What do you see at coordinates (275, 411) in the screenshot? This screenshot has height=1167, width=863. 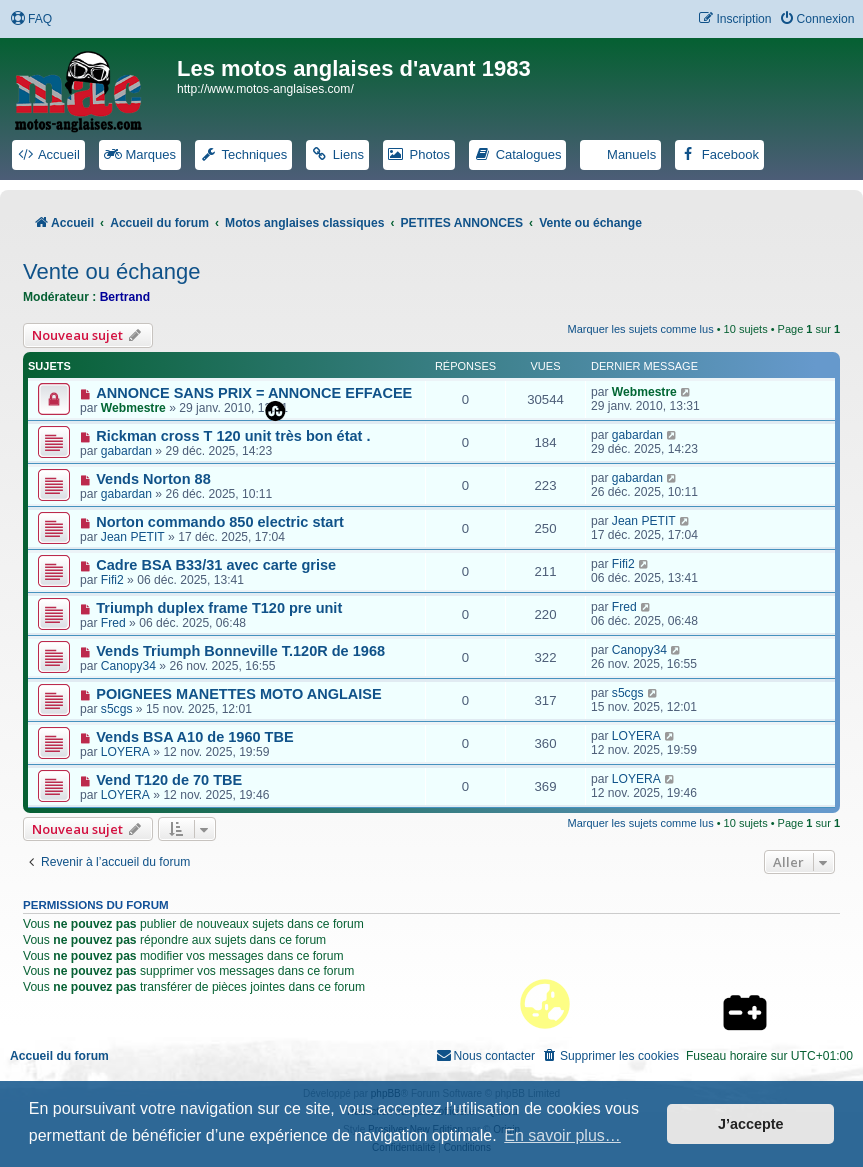 I see `stumbleupon social media logo` at bounding box center [275, 411].